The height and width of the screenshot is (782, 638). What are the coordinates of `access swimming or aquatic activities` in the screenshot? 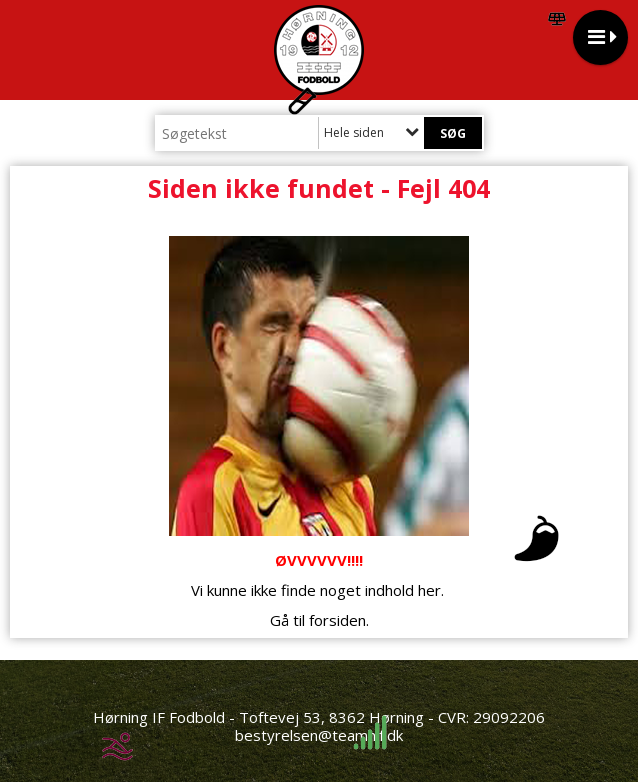 It's located at (117, 746).